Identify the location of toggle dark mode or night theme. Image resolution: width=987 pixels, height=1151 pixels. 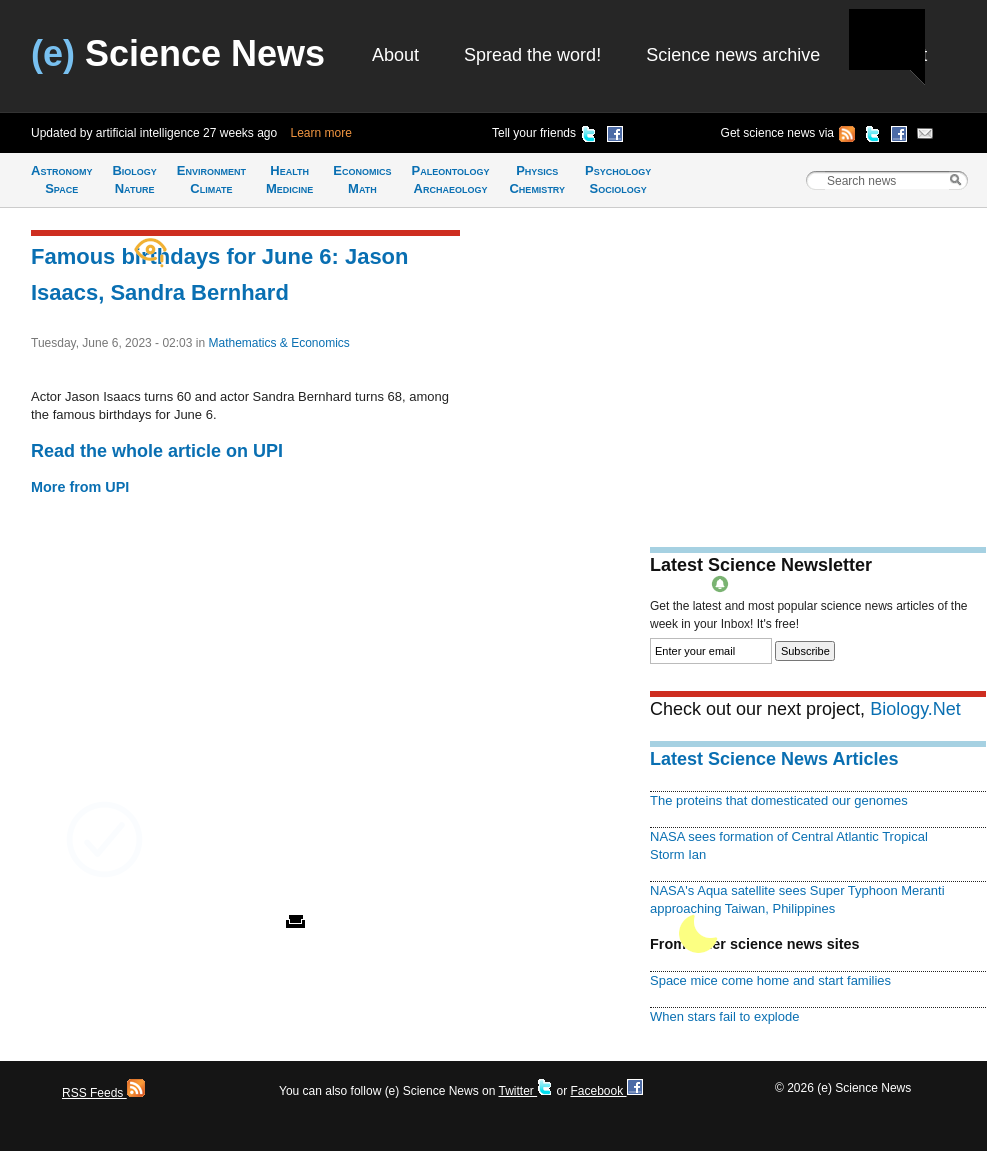
(697, 935).